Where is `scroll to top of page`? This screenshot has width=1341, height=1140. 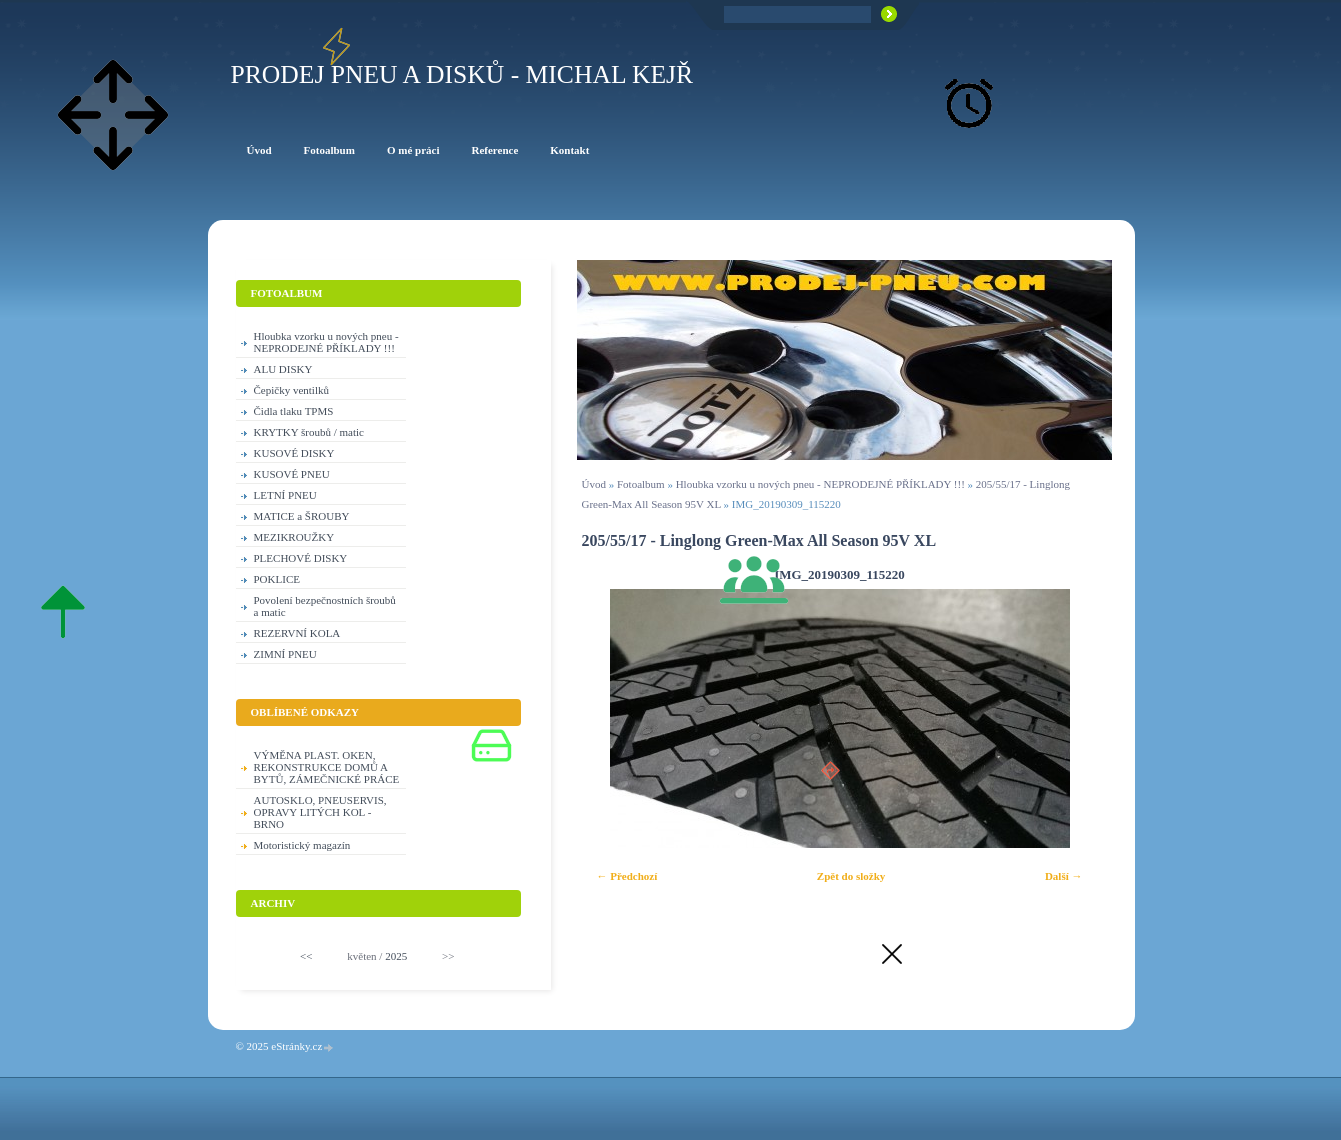 scroll to top of page is located at coordinates (63, 612).